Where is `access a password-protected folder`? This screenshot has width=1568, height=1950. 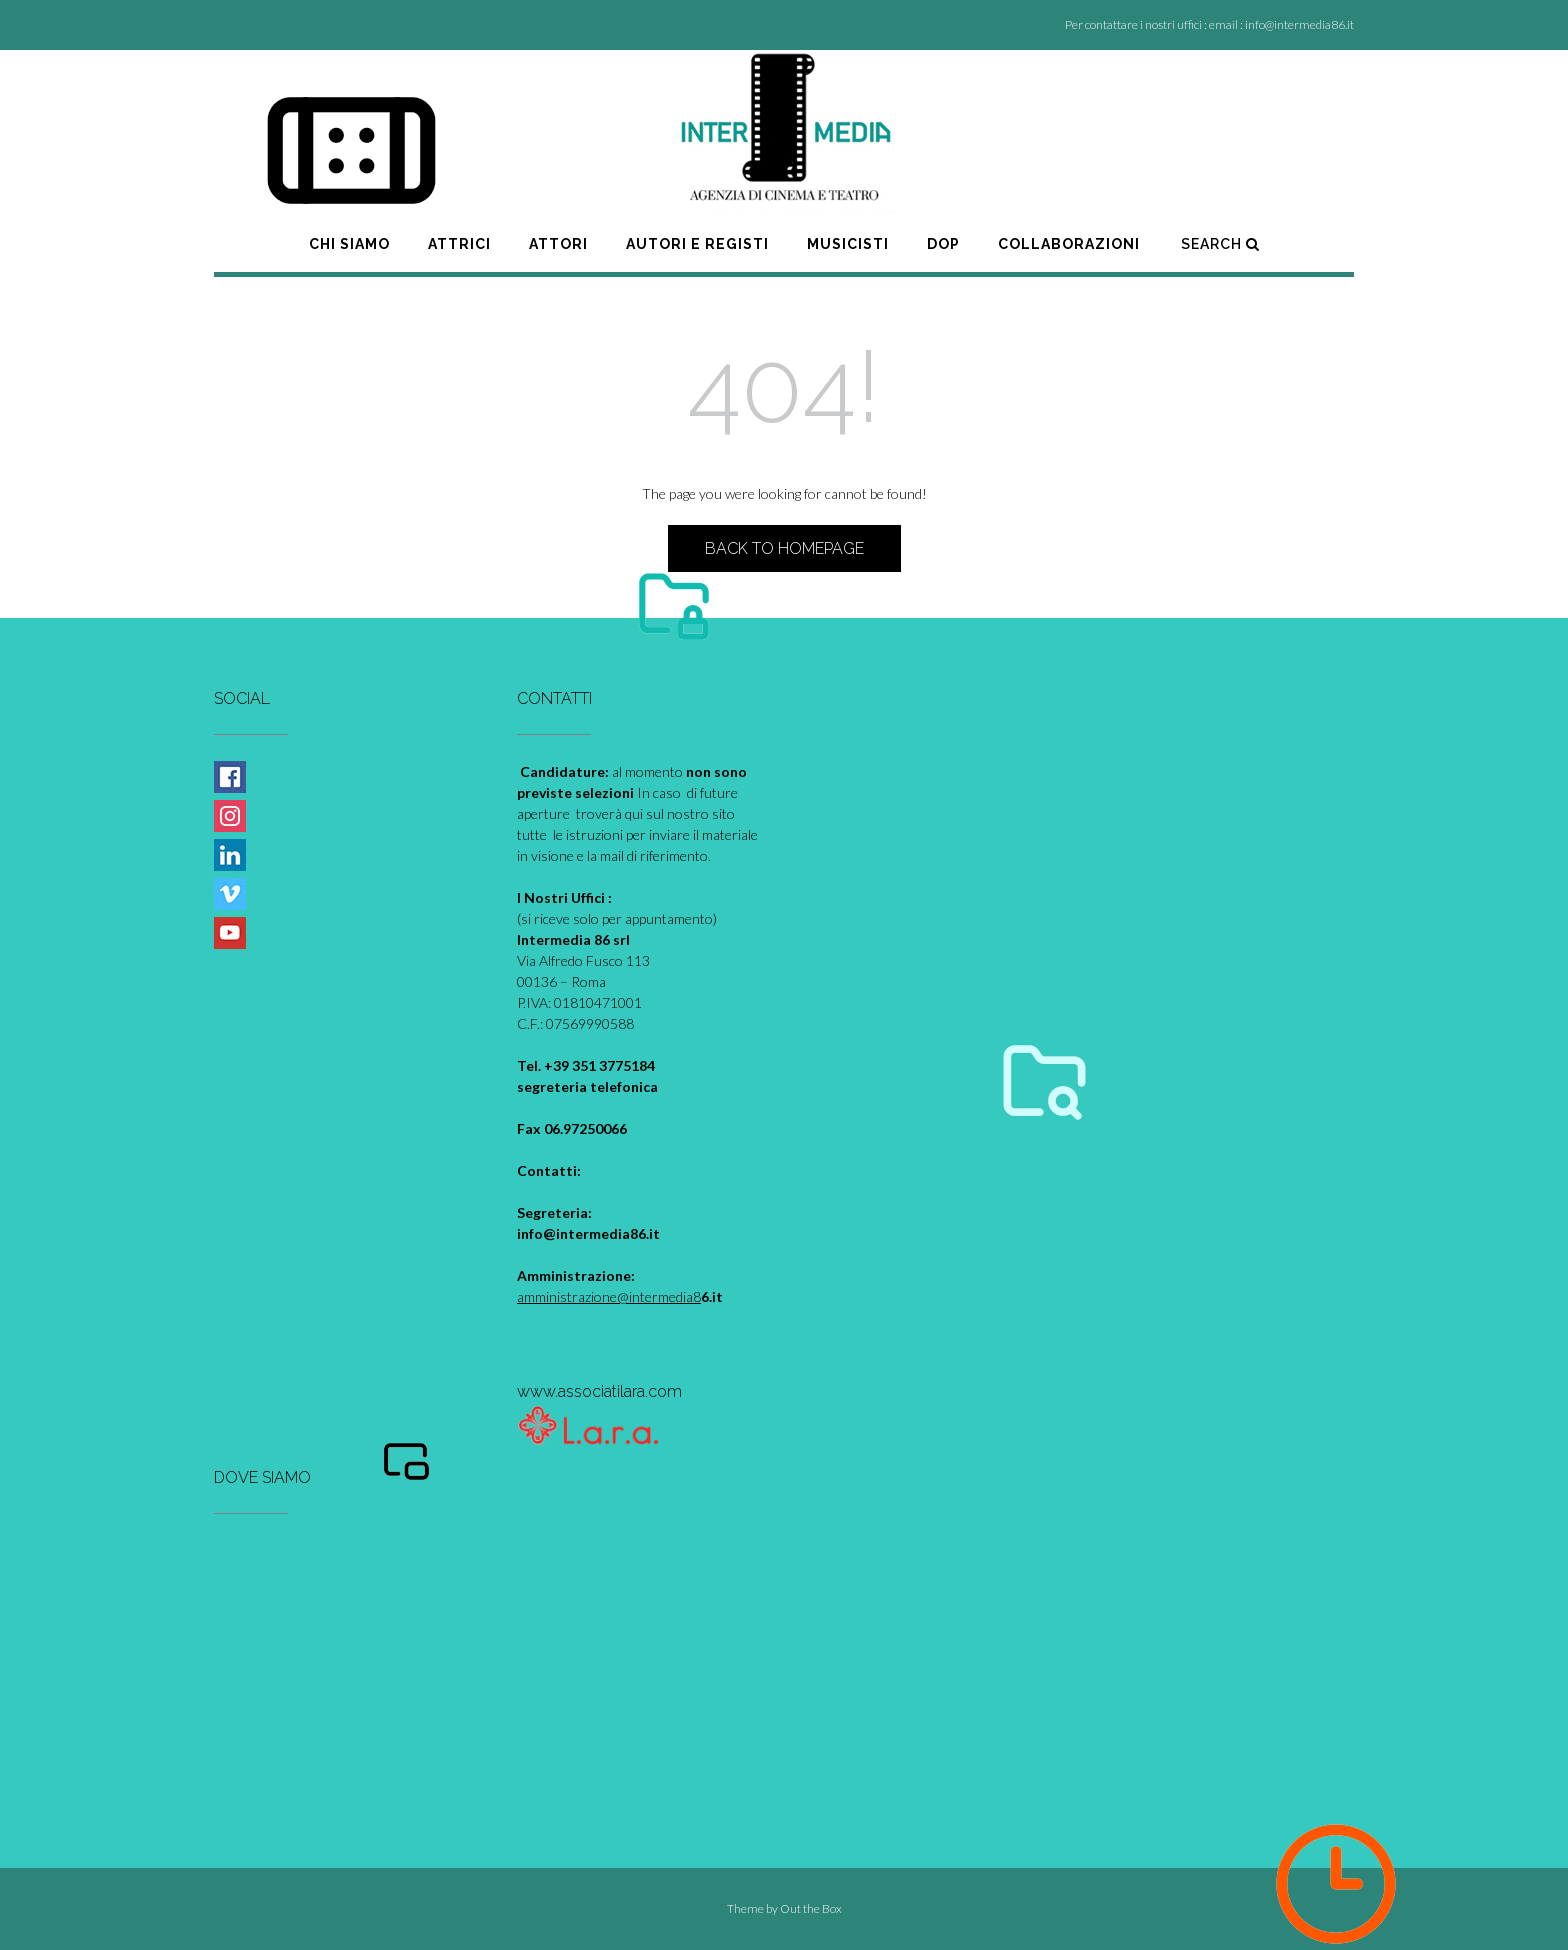 access a password-protected folder is located at coordinates (674, 605).